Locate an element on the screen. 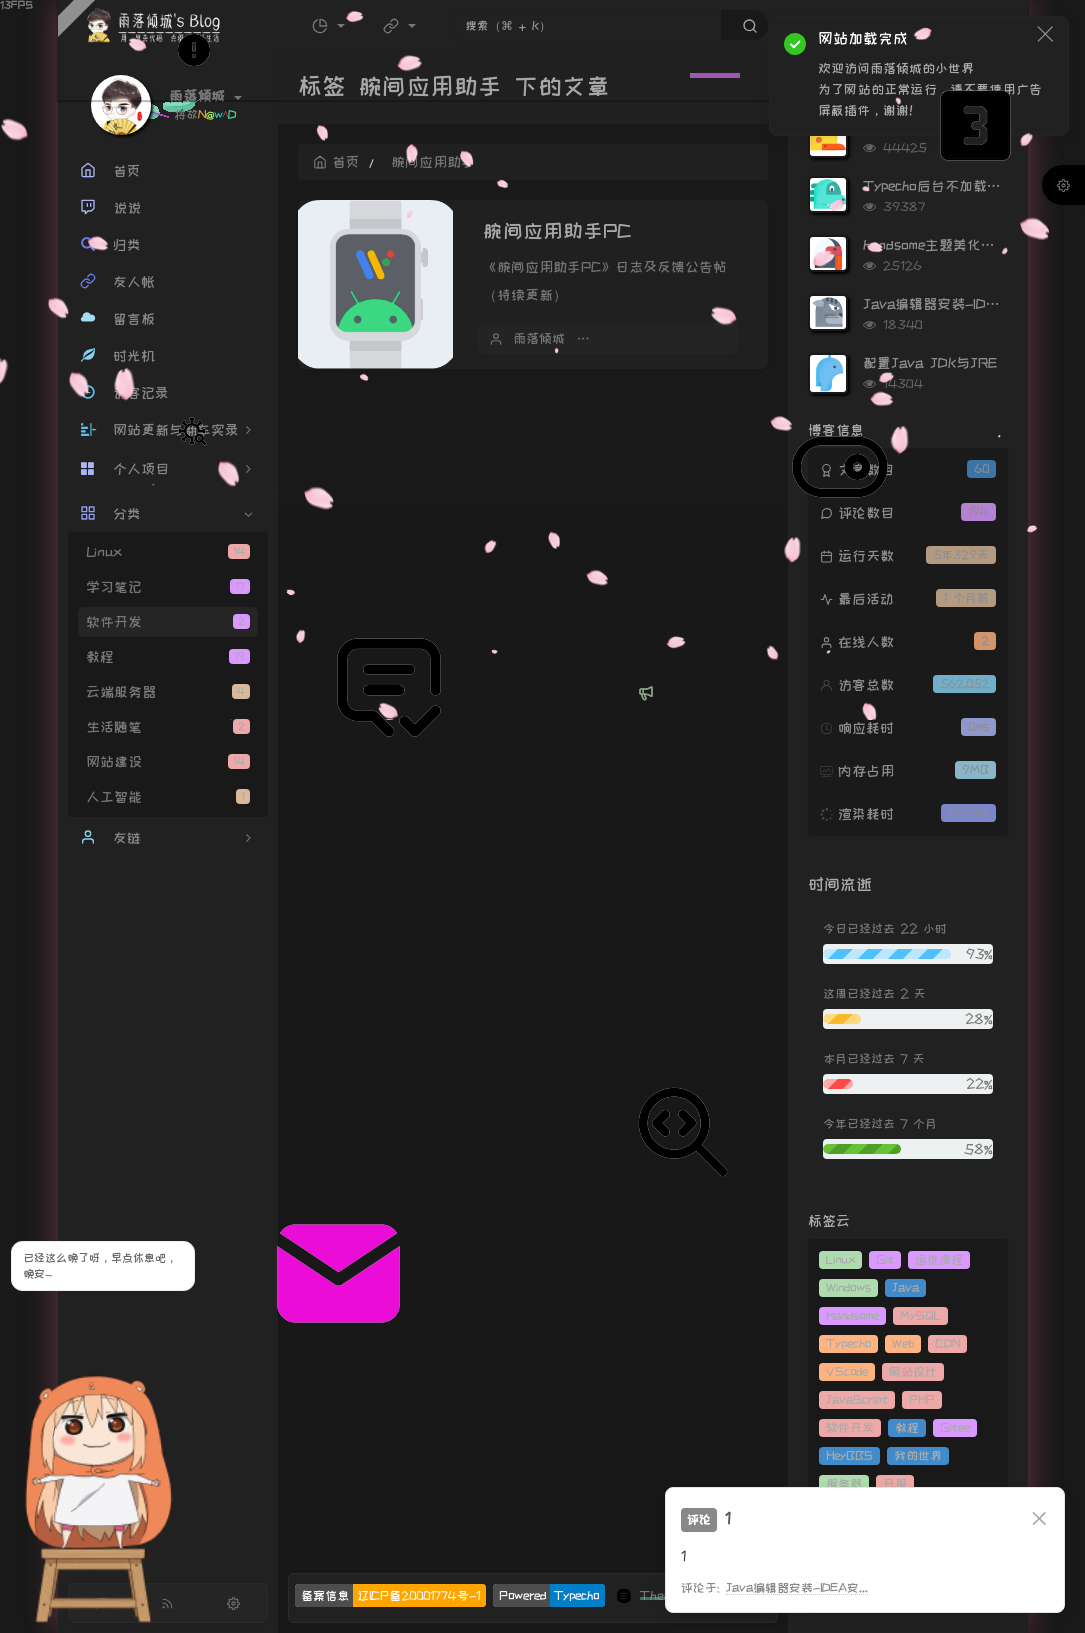 This screenshot has width=1085, height=1633. indicates a warning or alert requiring attention is located at coordinates (194, 50).